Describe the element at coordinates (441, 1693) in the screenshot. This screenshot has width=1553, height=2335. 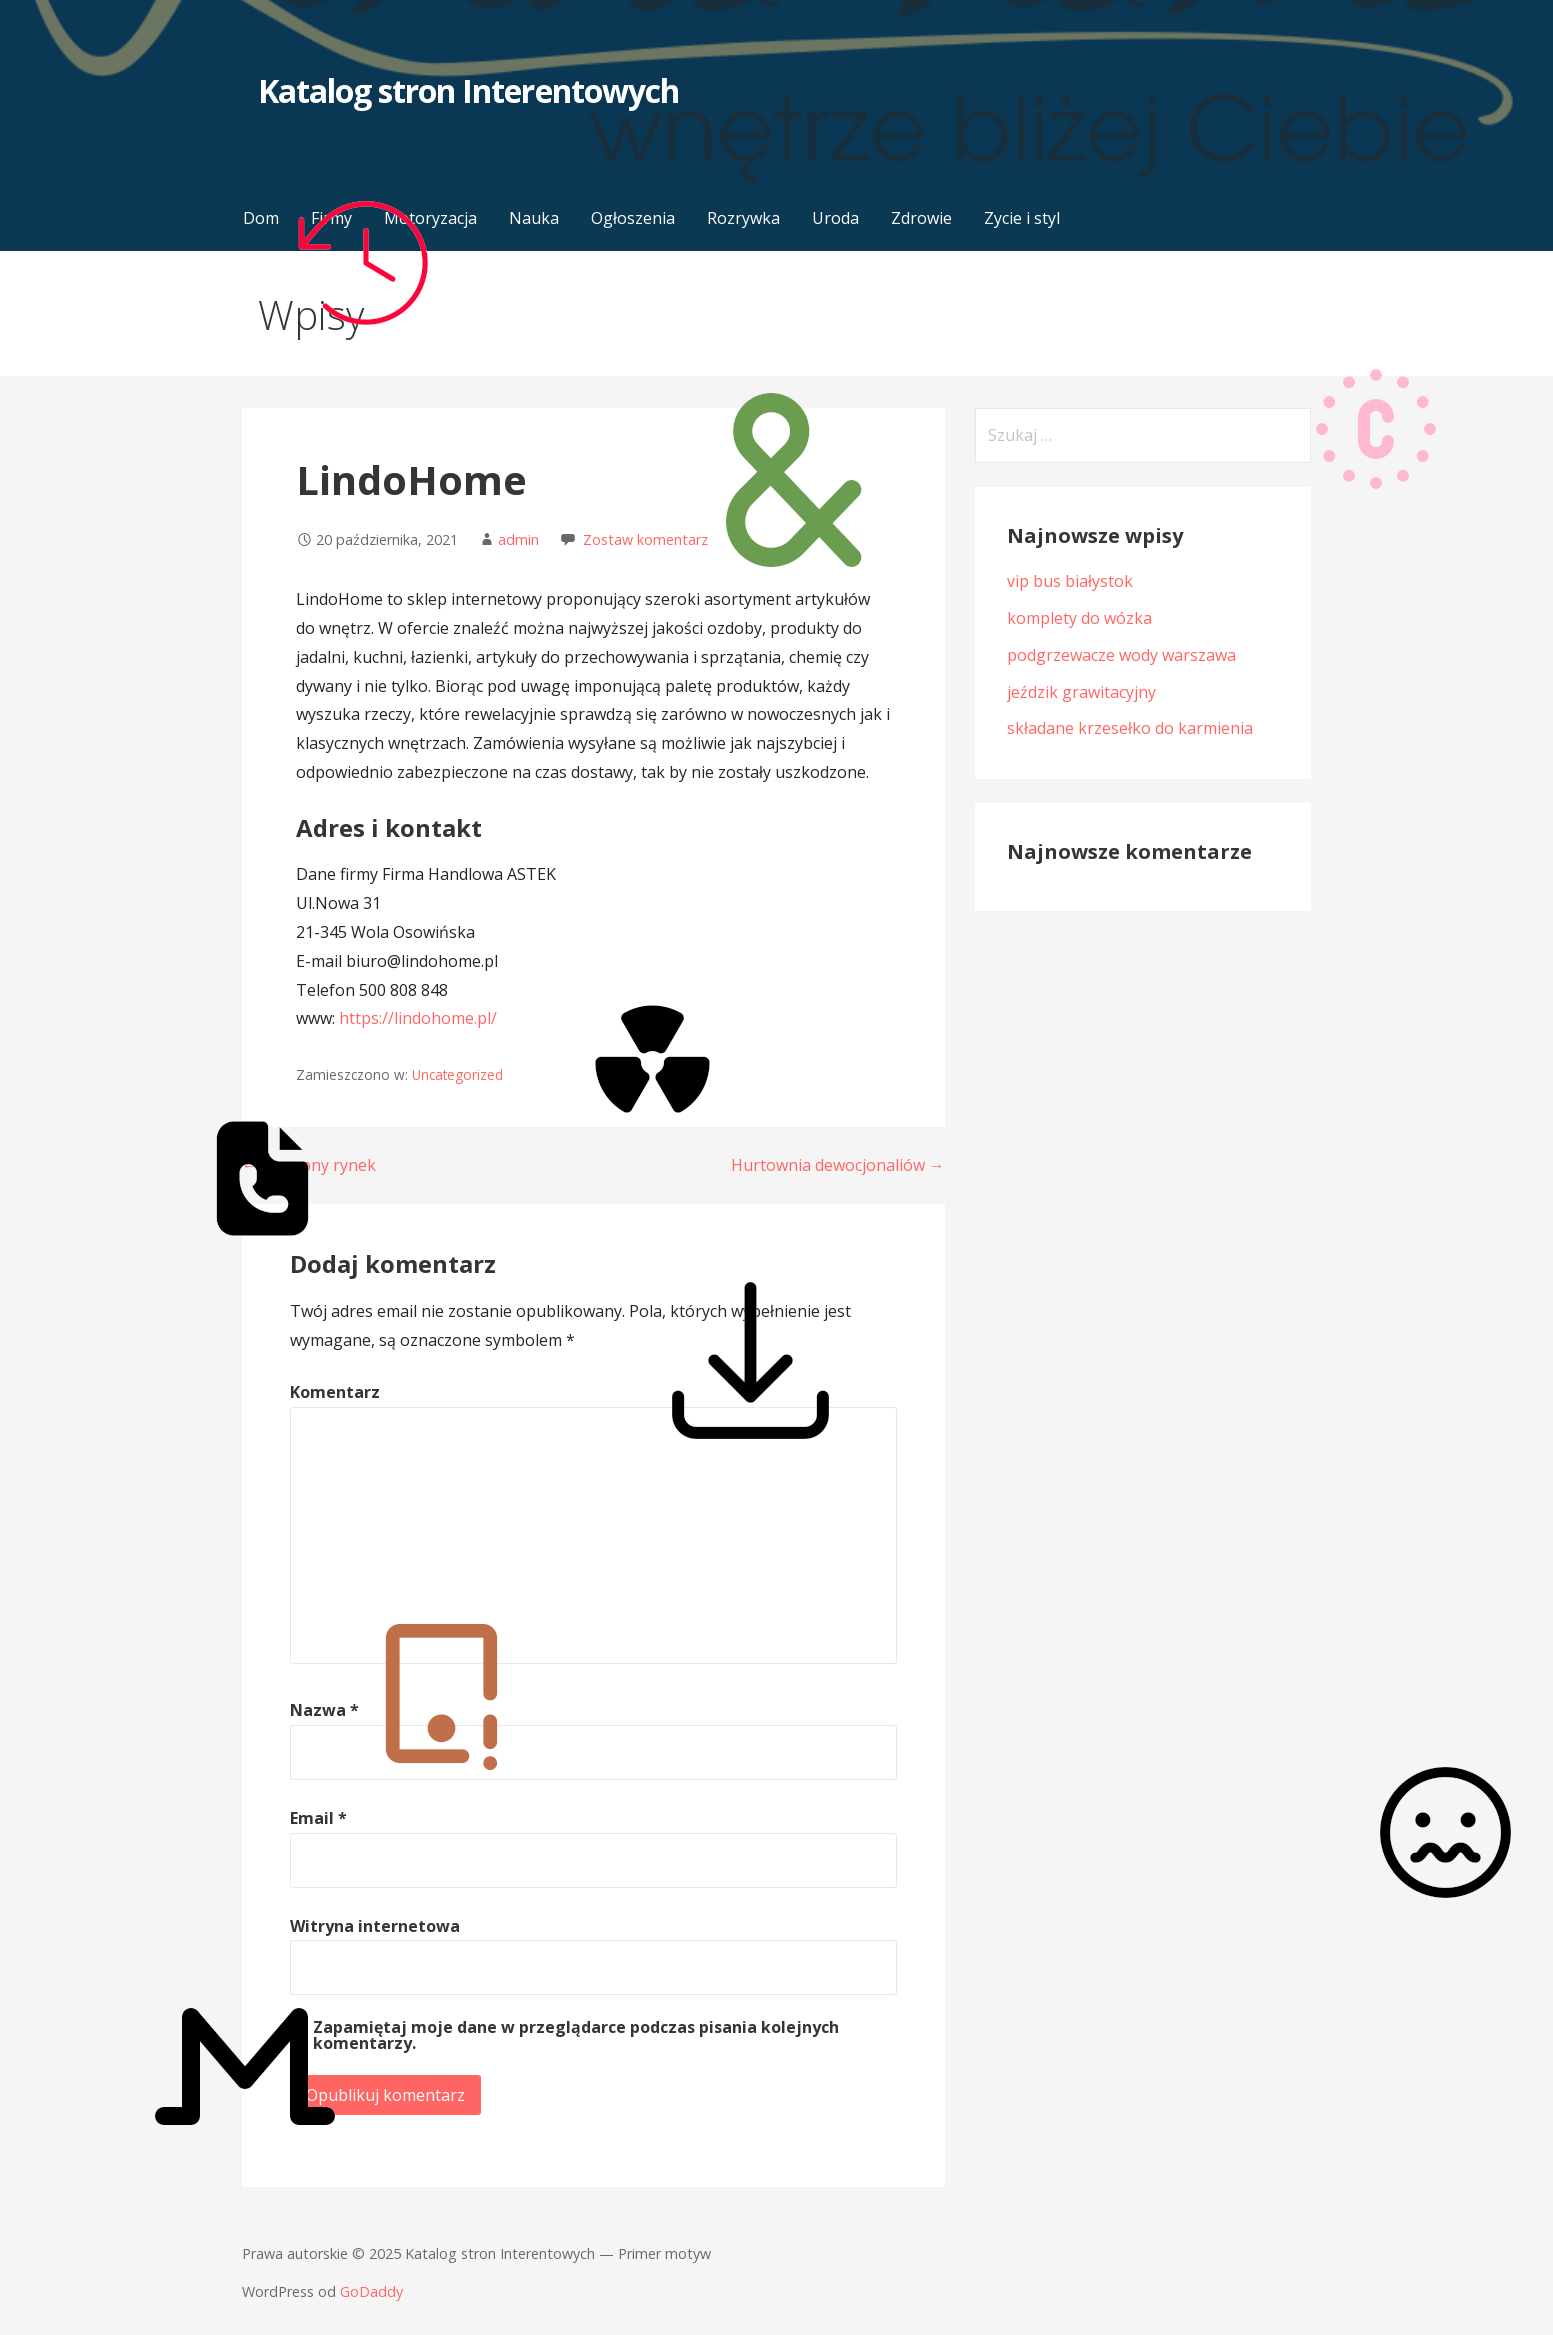
I see `tablet device requires attention or has an issue` at that location.